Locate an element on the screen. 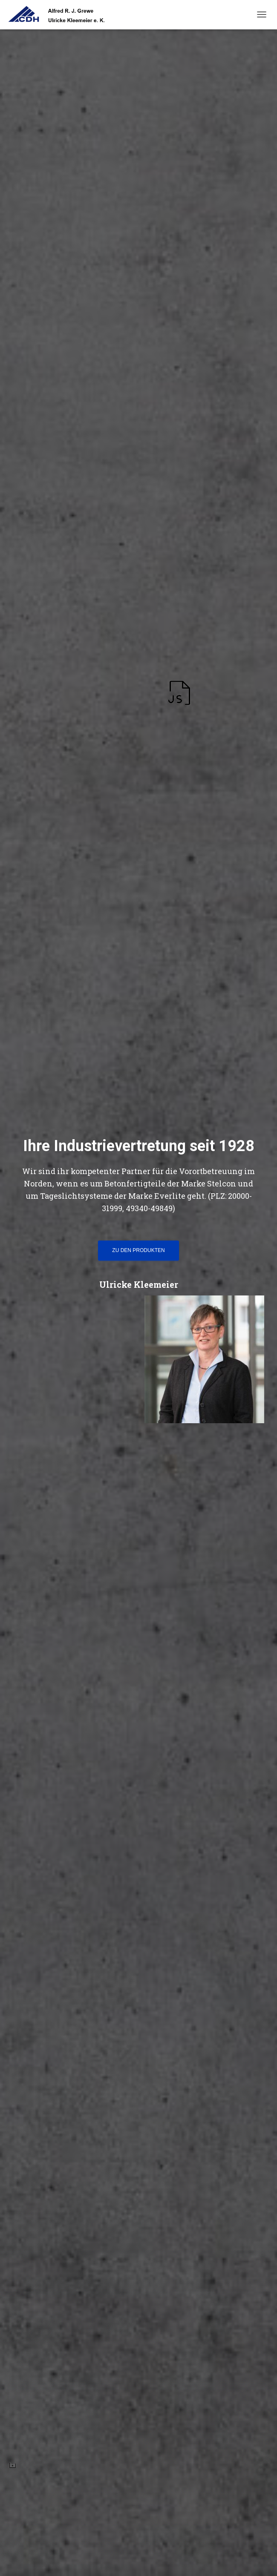 This screenshot has width=277, height=2576. create a new folder is located at coordinates (12, 2465).